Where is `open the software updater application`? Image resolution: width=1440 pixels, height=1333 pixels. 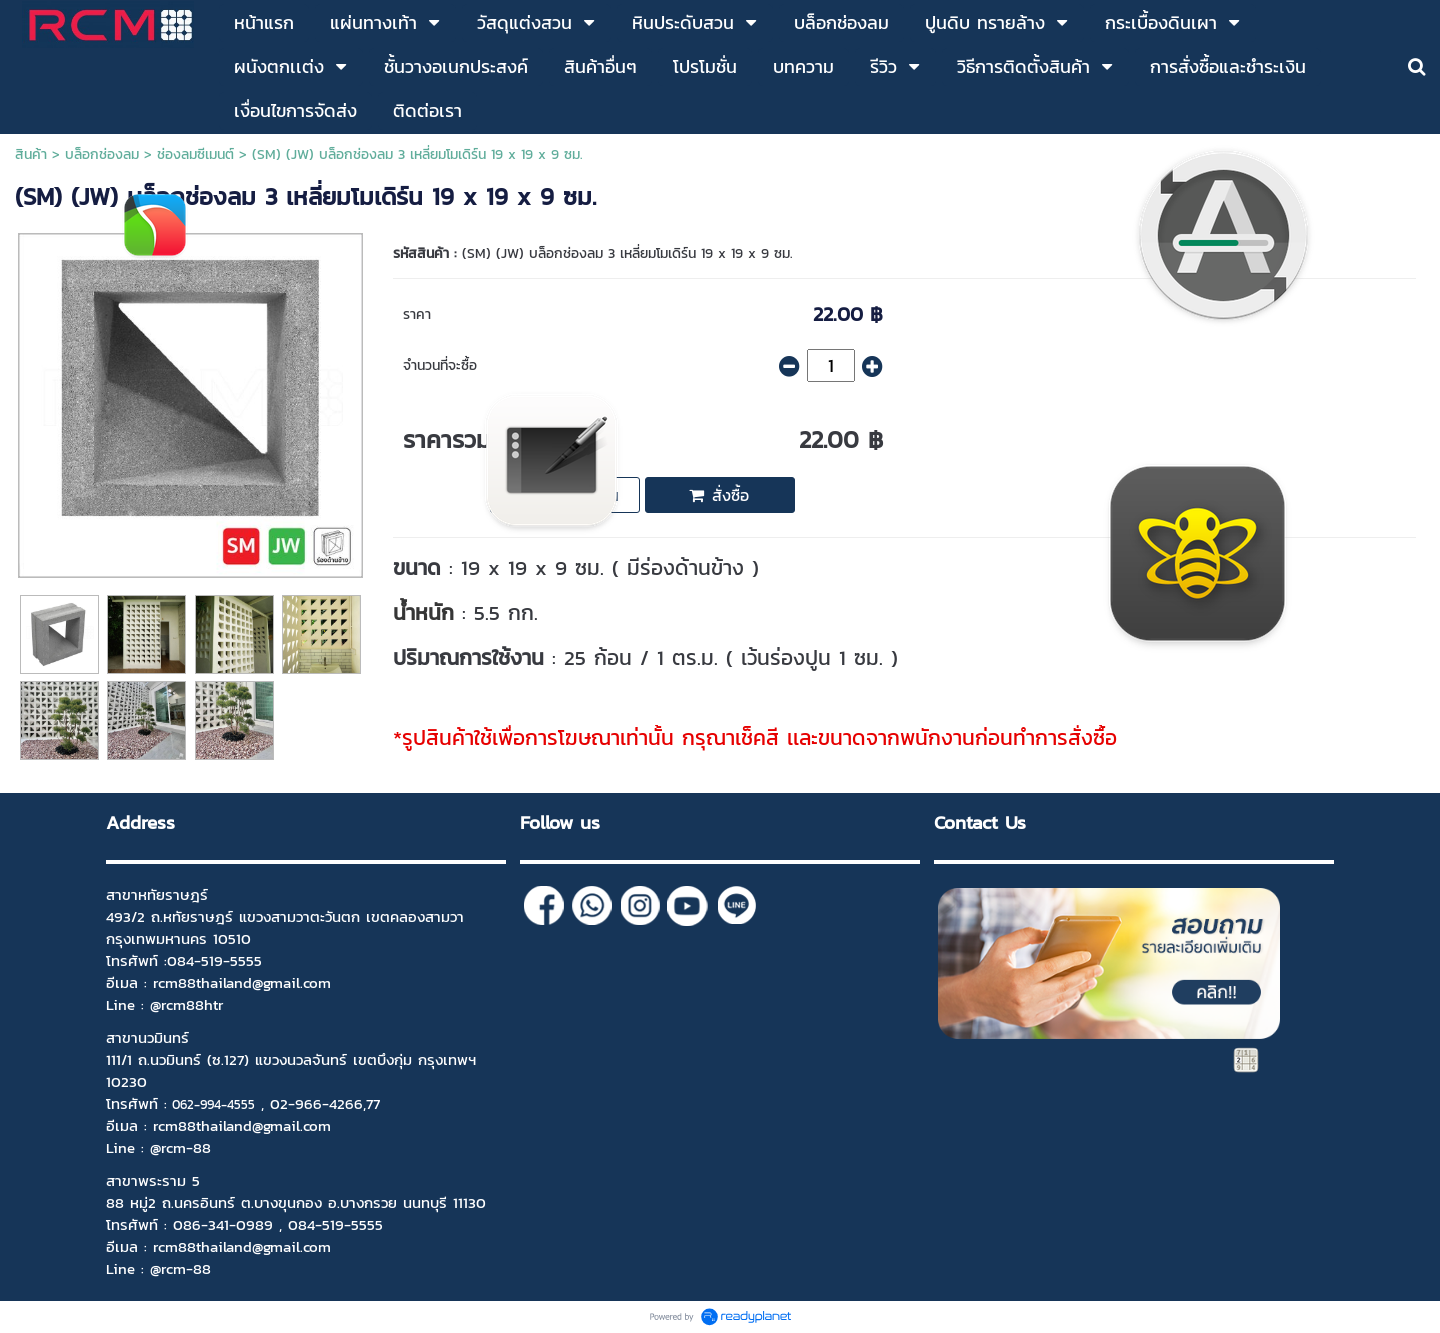
open the software updater application is located at coordinates (1223, 235).